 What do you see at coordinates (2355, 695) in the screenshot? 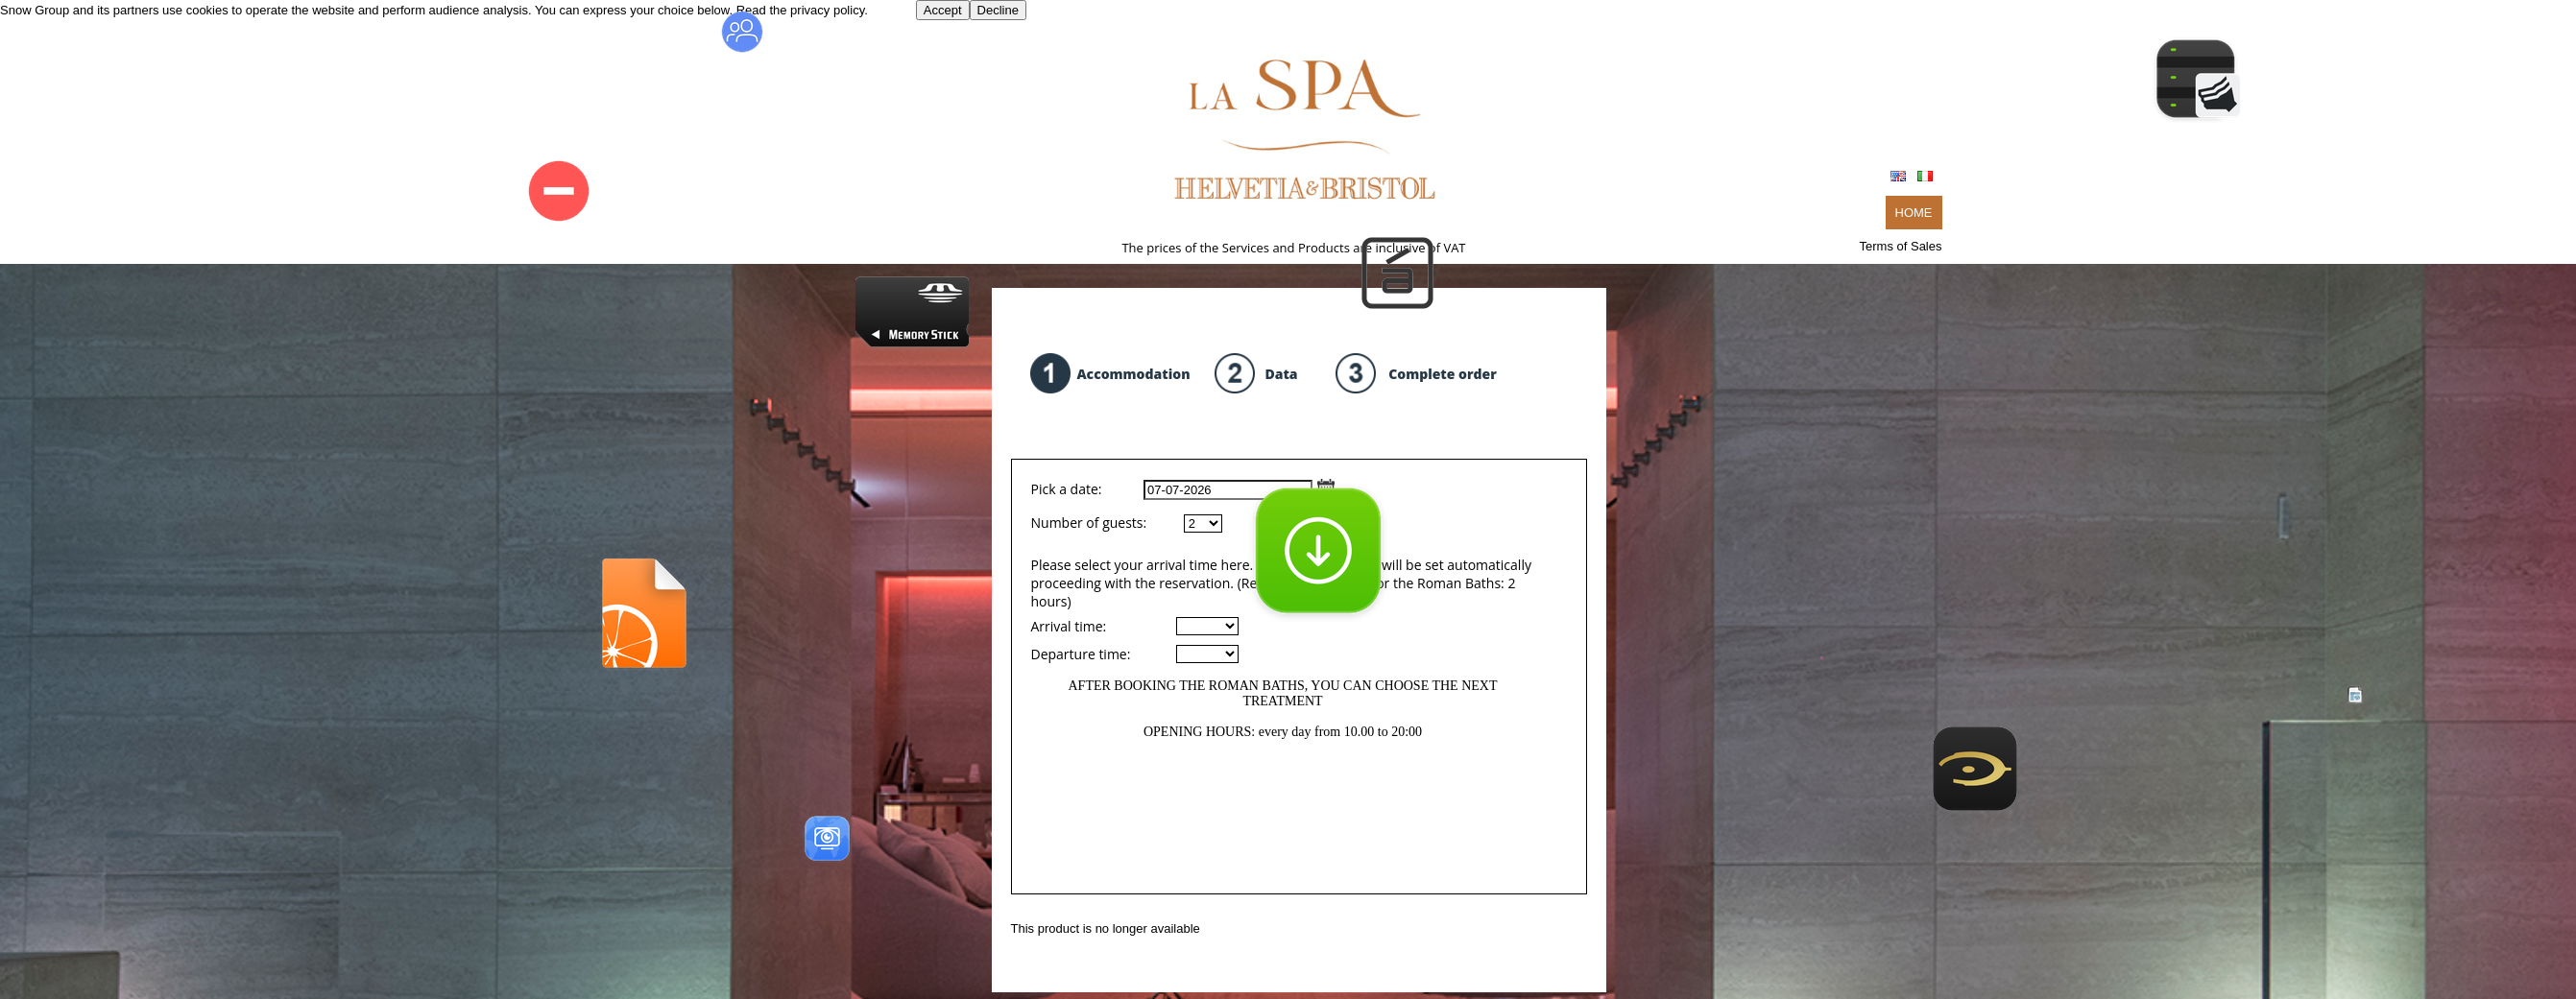
I see `open a web template document file` at bounding box center [2355, 695].